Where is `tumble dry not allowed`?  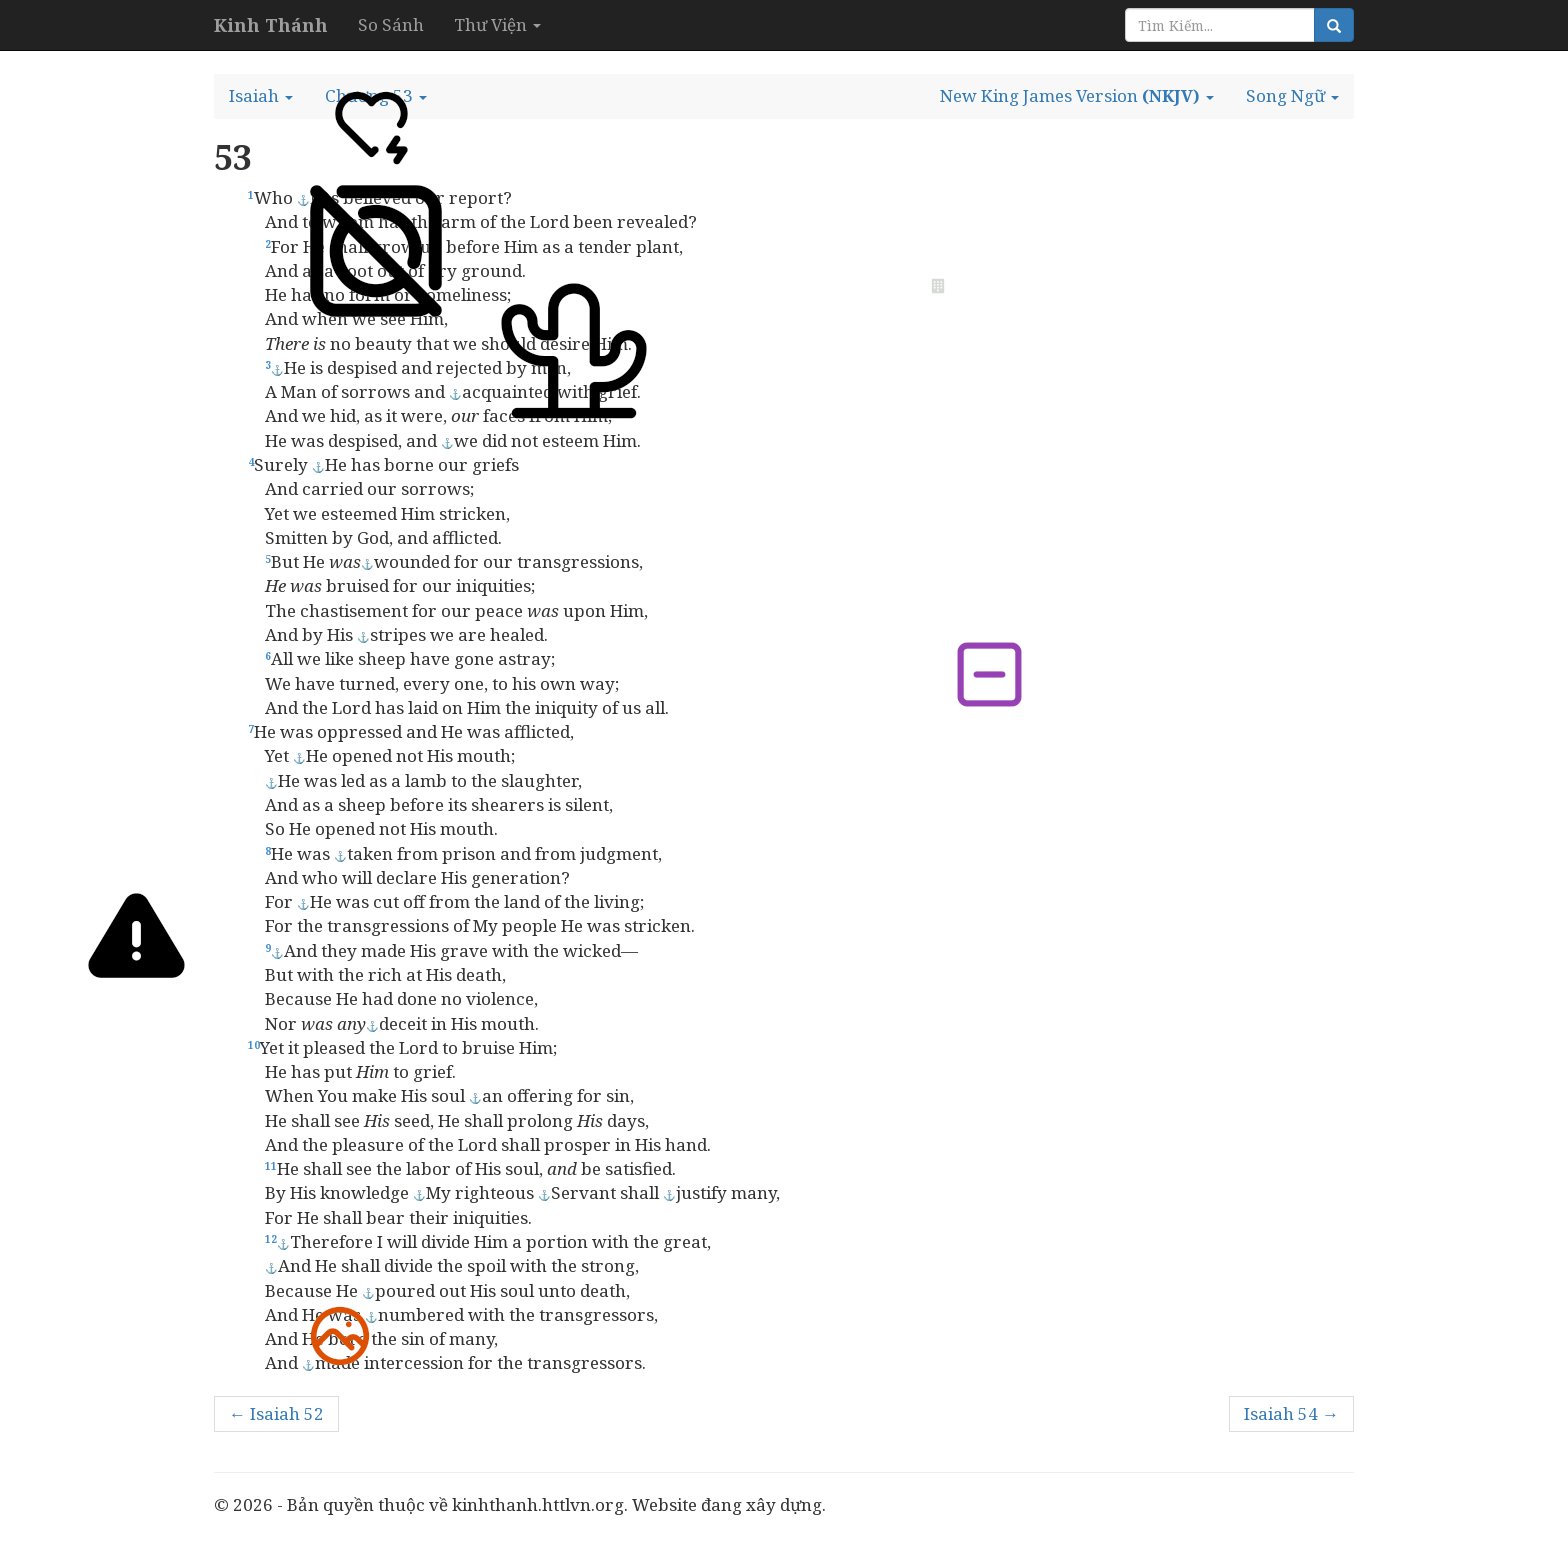 tumble dry not allowed is located at coordinates (376, 251).